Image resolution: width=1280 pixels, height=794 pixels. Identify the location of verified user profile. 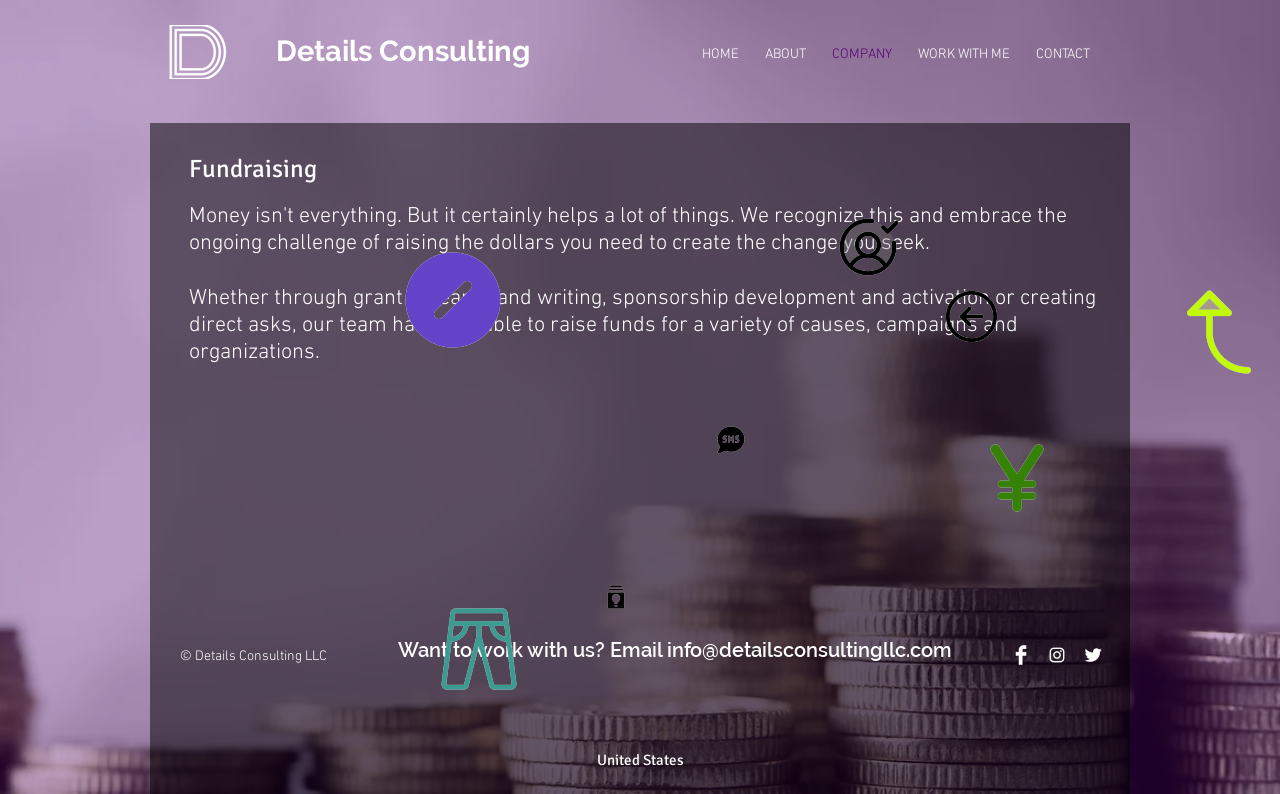
(868, 247).